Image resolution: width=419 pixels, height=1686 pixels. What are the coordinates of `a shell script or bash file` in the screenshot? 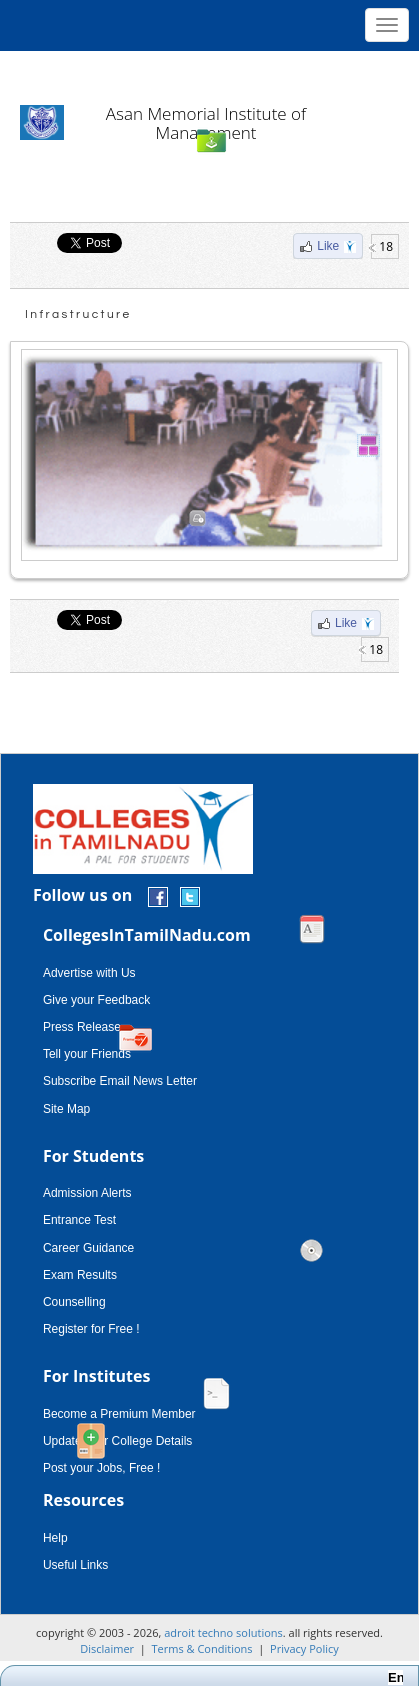 It's located at (216, 1393).